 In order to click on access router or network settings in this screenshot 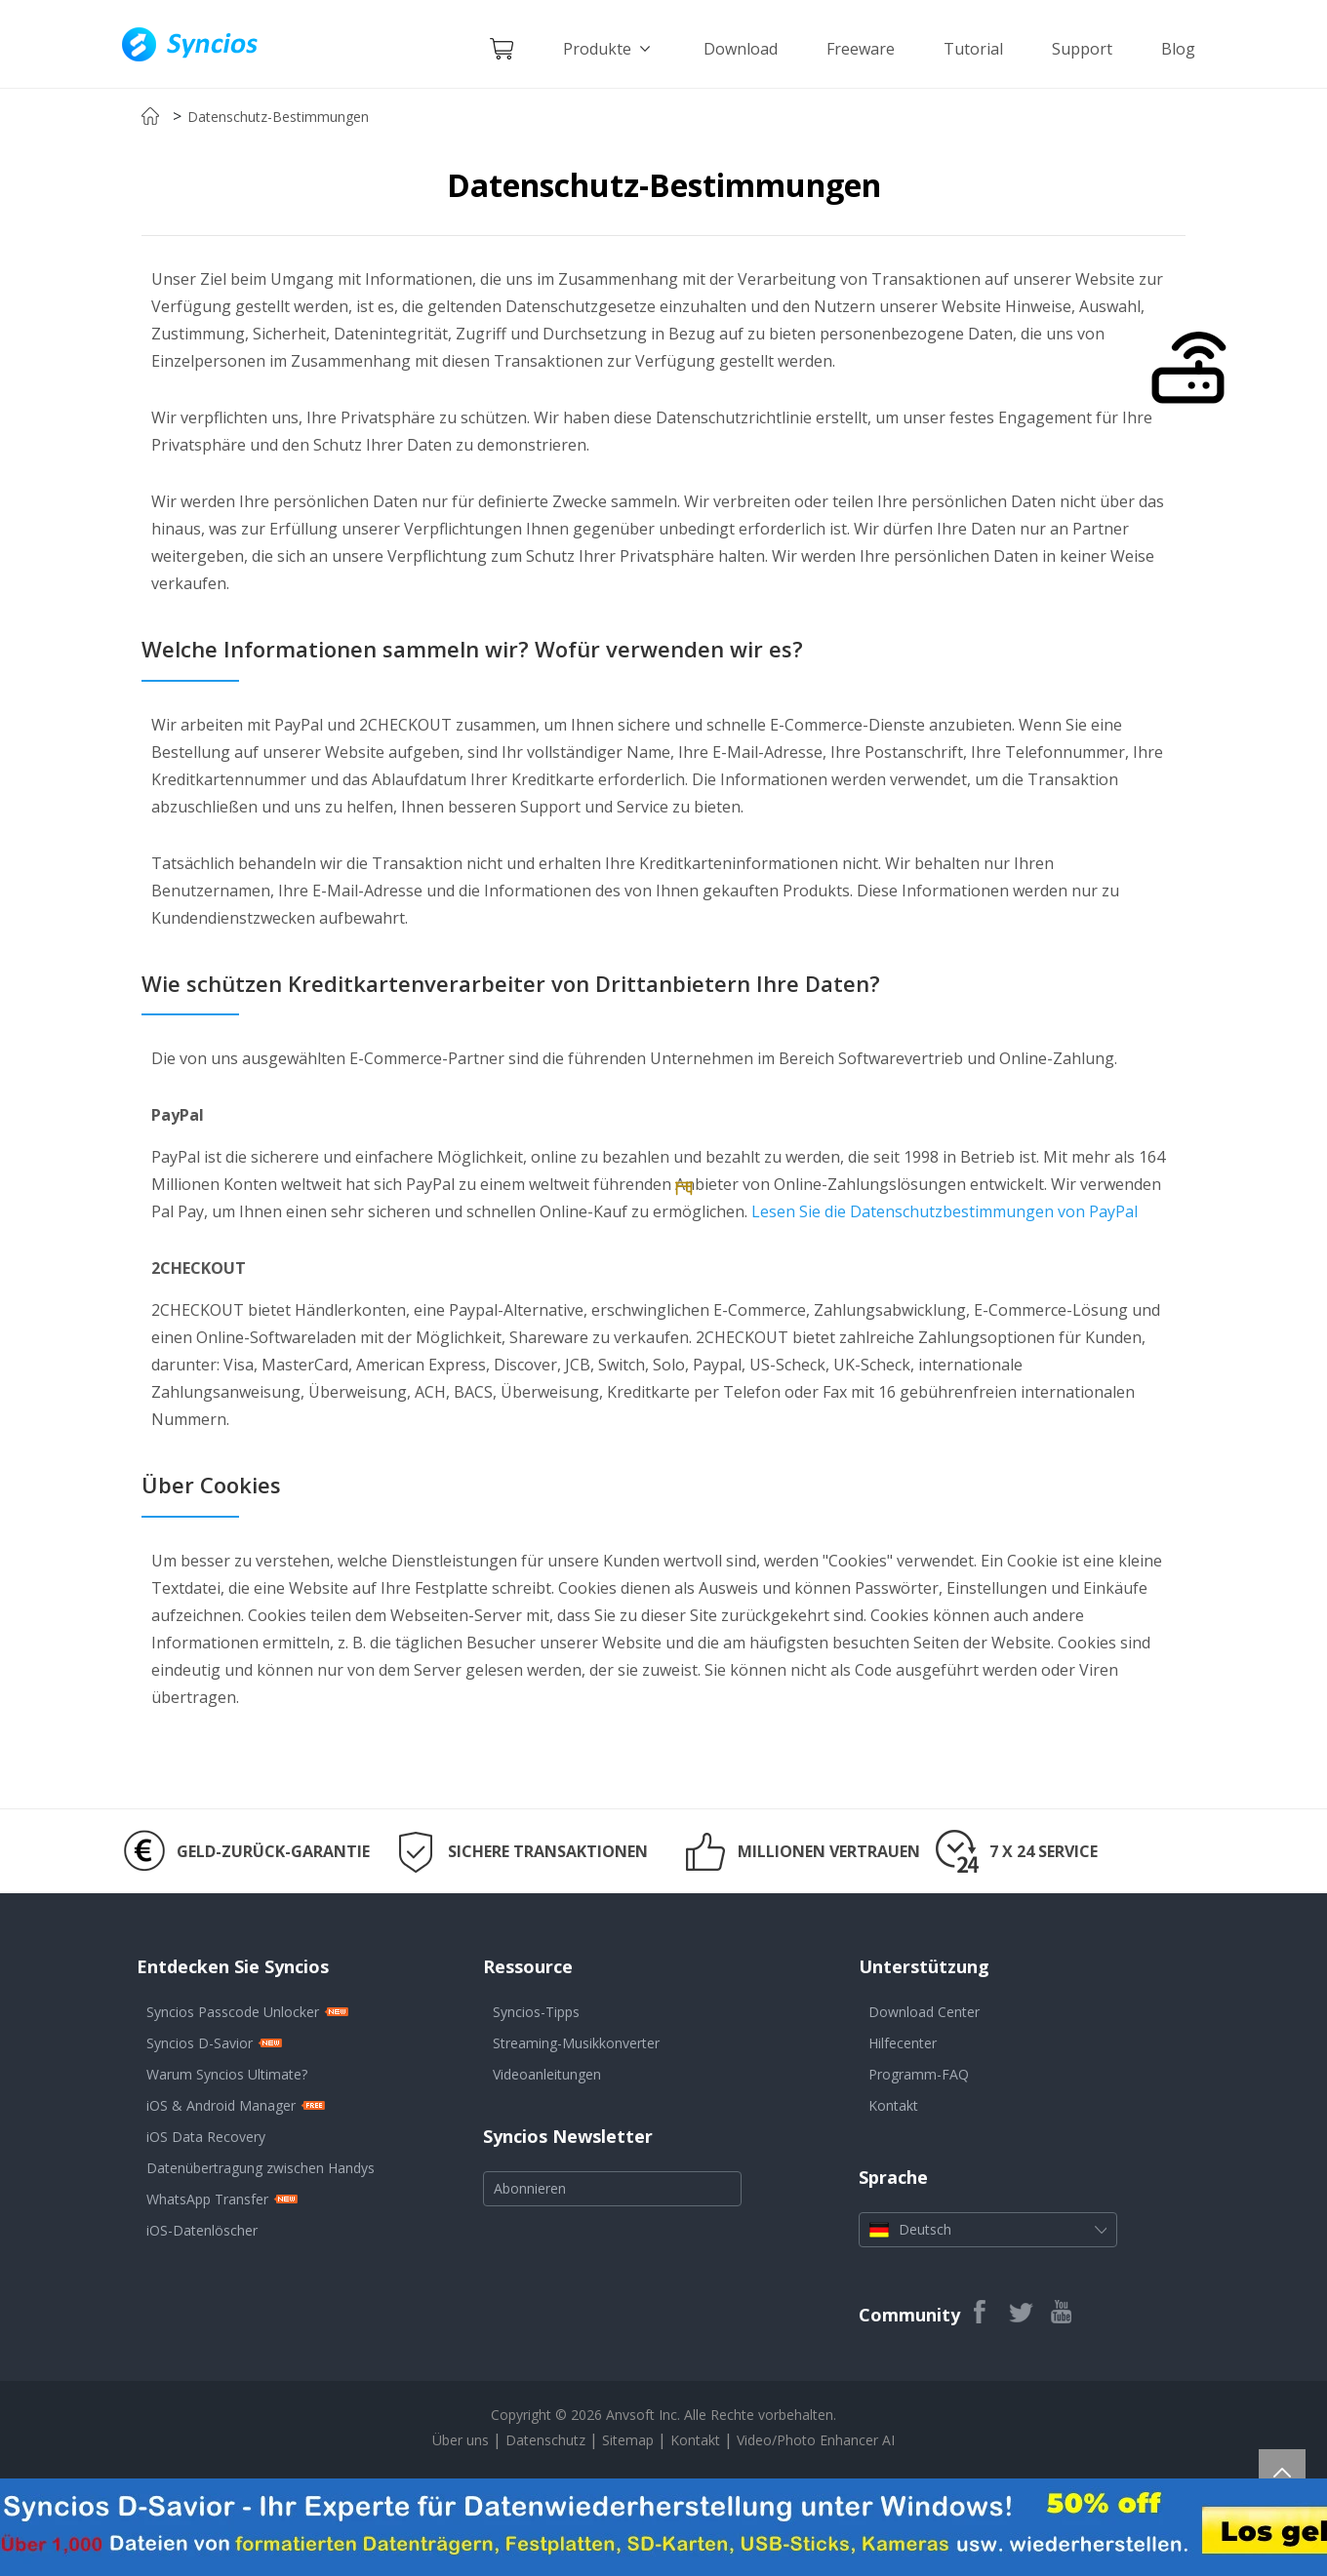, I will do `click(1187, 367)`.